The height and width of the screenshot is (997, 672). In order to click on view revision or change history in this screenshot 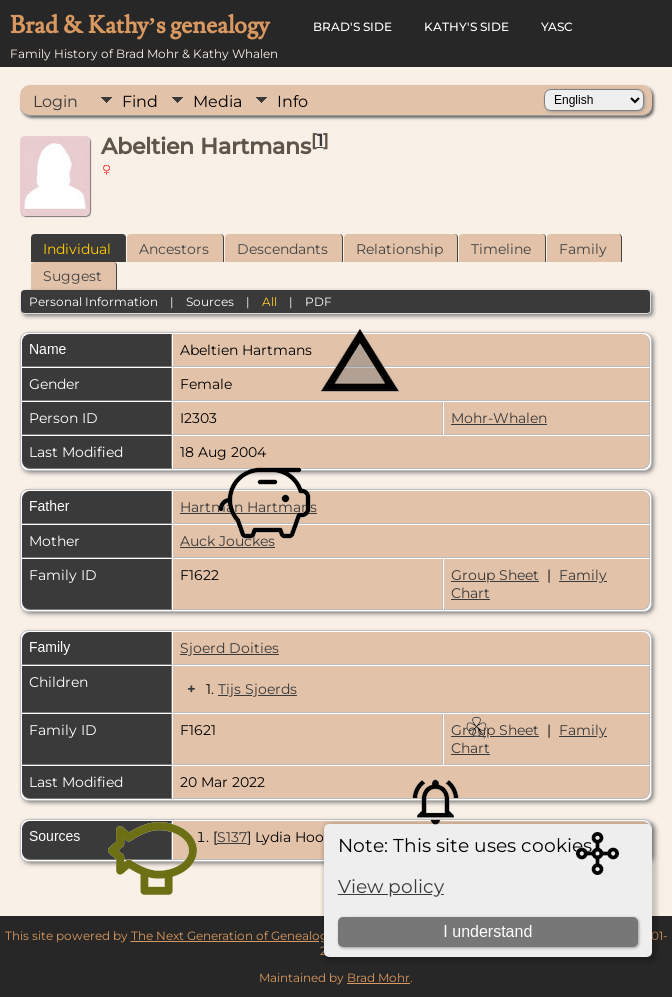, I will do `click(360, 360)`.